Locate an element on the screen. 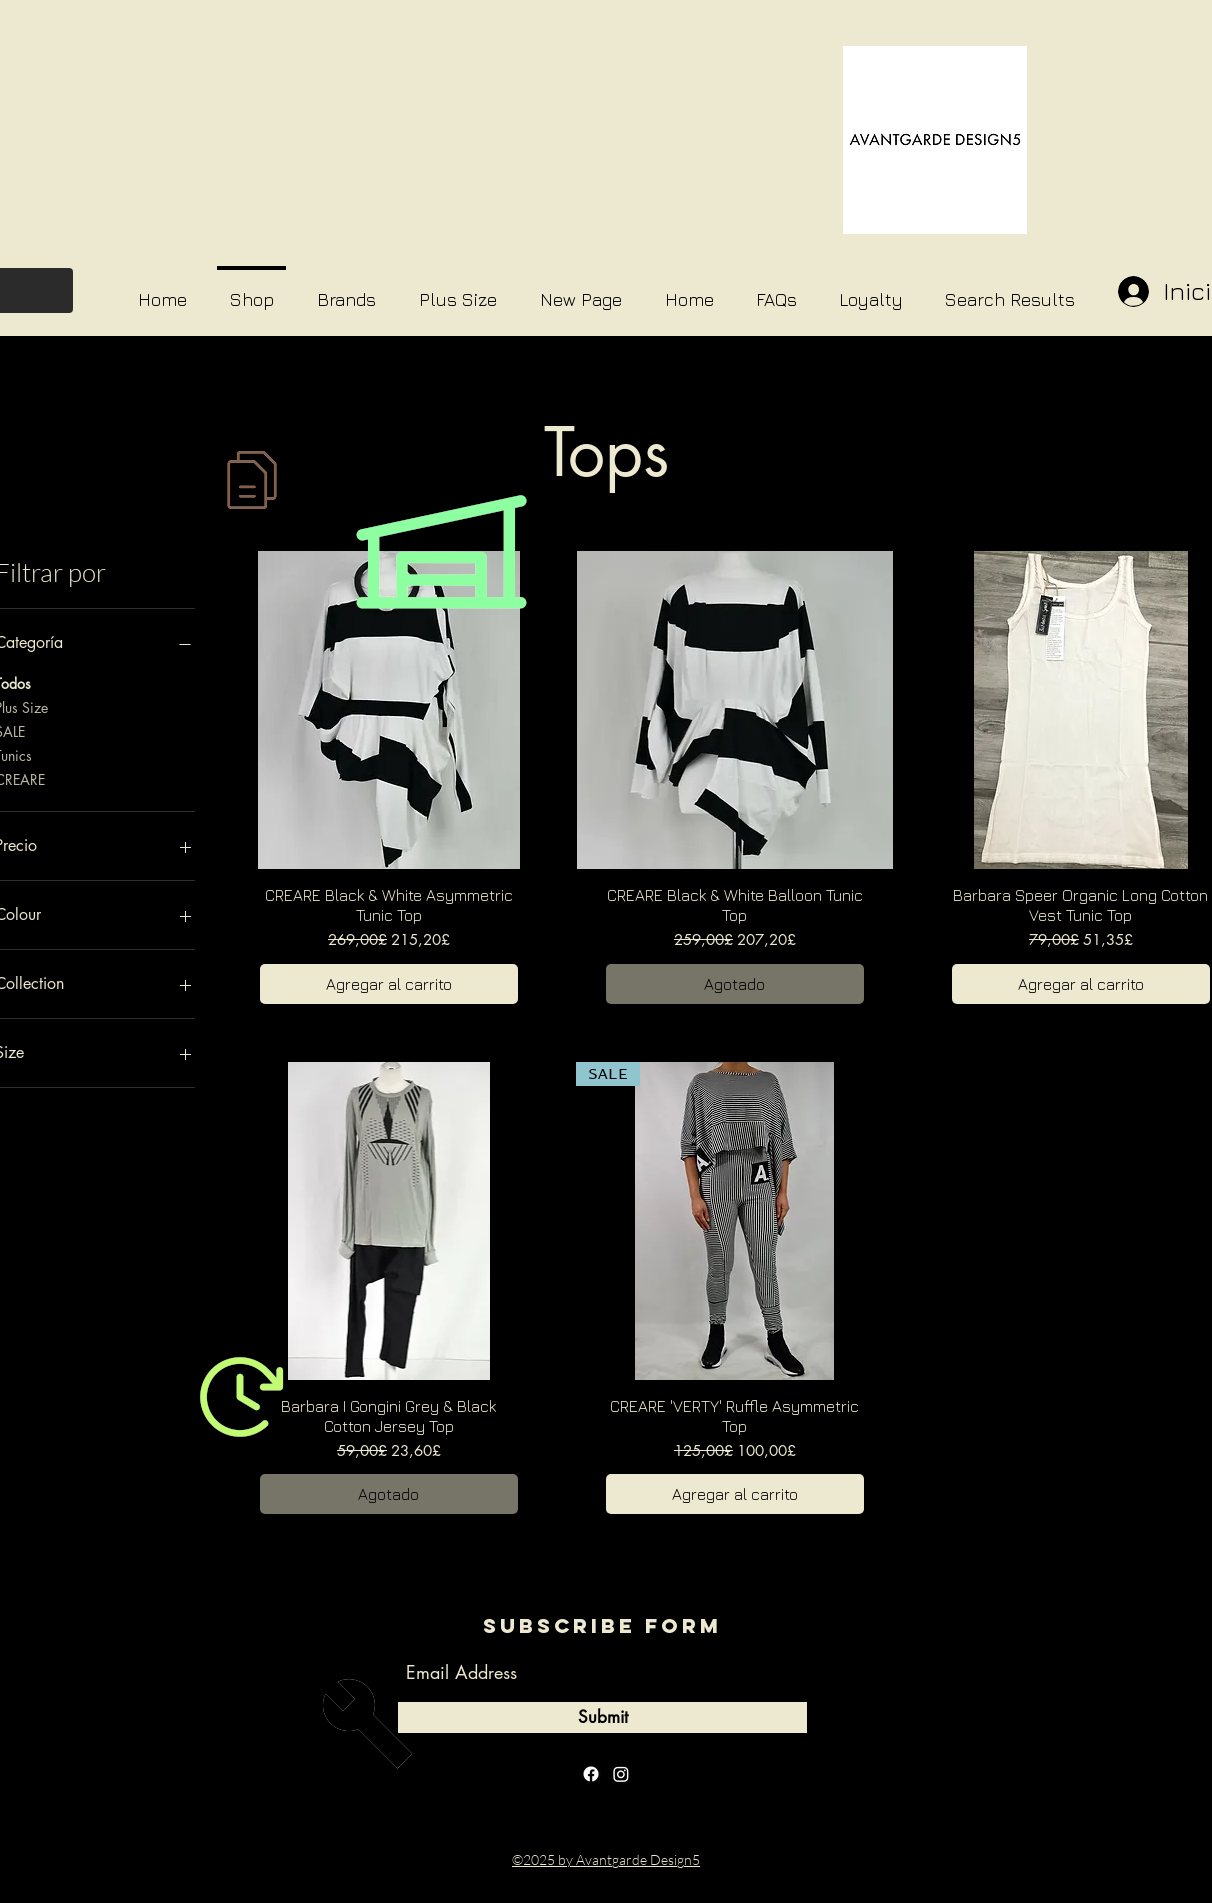 The image size is (1212, 1903). access settings or configuration options is located at coordinates (367, 1723).